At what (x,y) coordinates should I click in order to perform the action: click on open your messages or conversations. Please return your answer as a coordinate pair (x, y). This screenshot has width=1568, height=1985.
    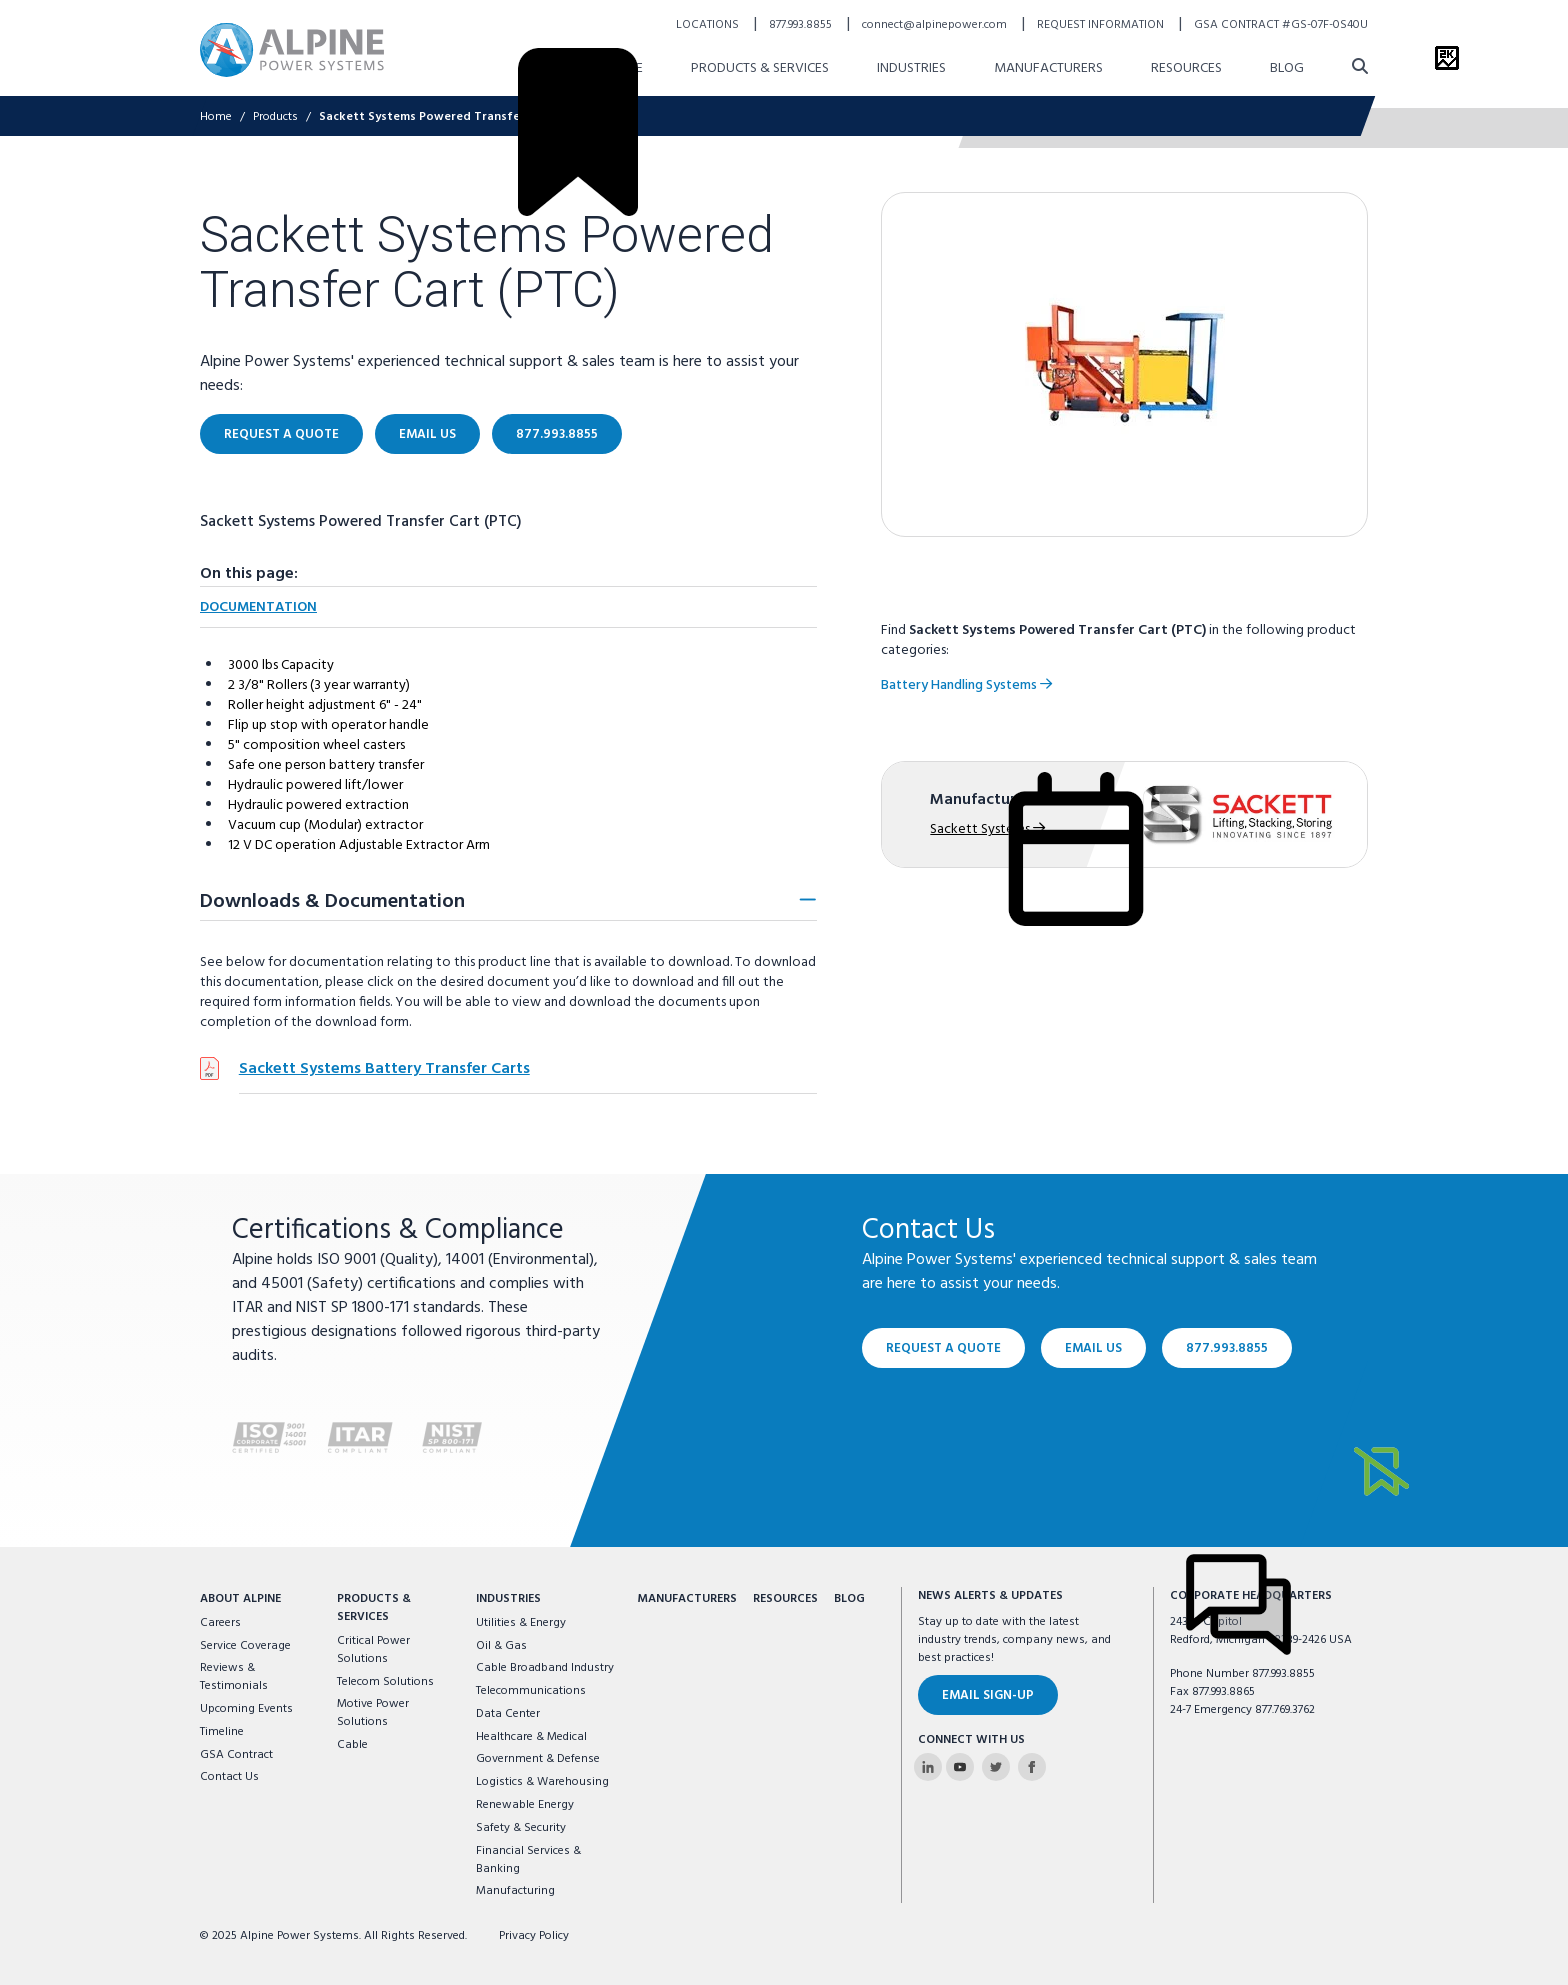
    Looking at the image, I should click on (1238, 1602).